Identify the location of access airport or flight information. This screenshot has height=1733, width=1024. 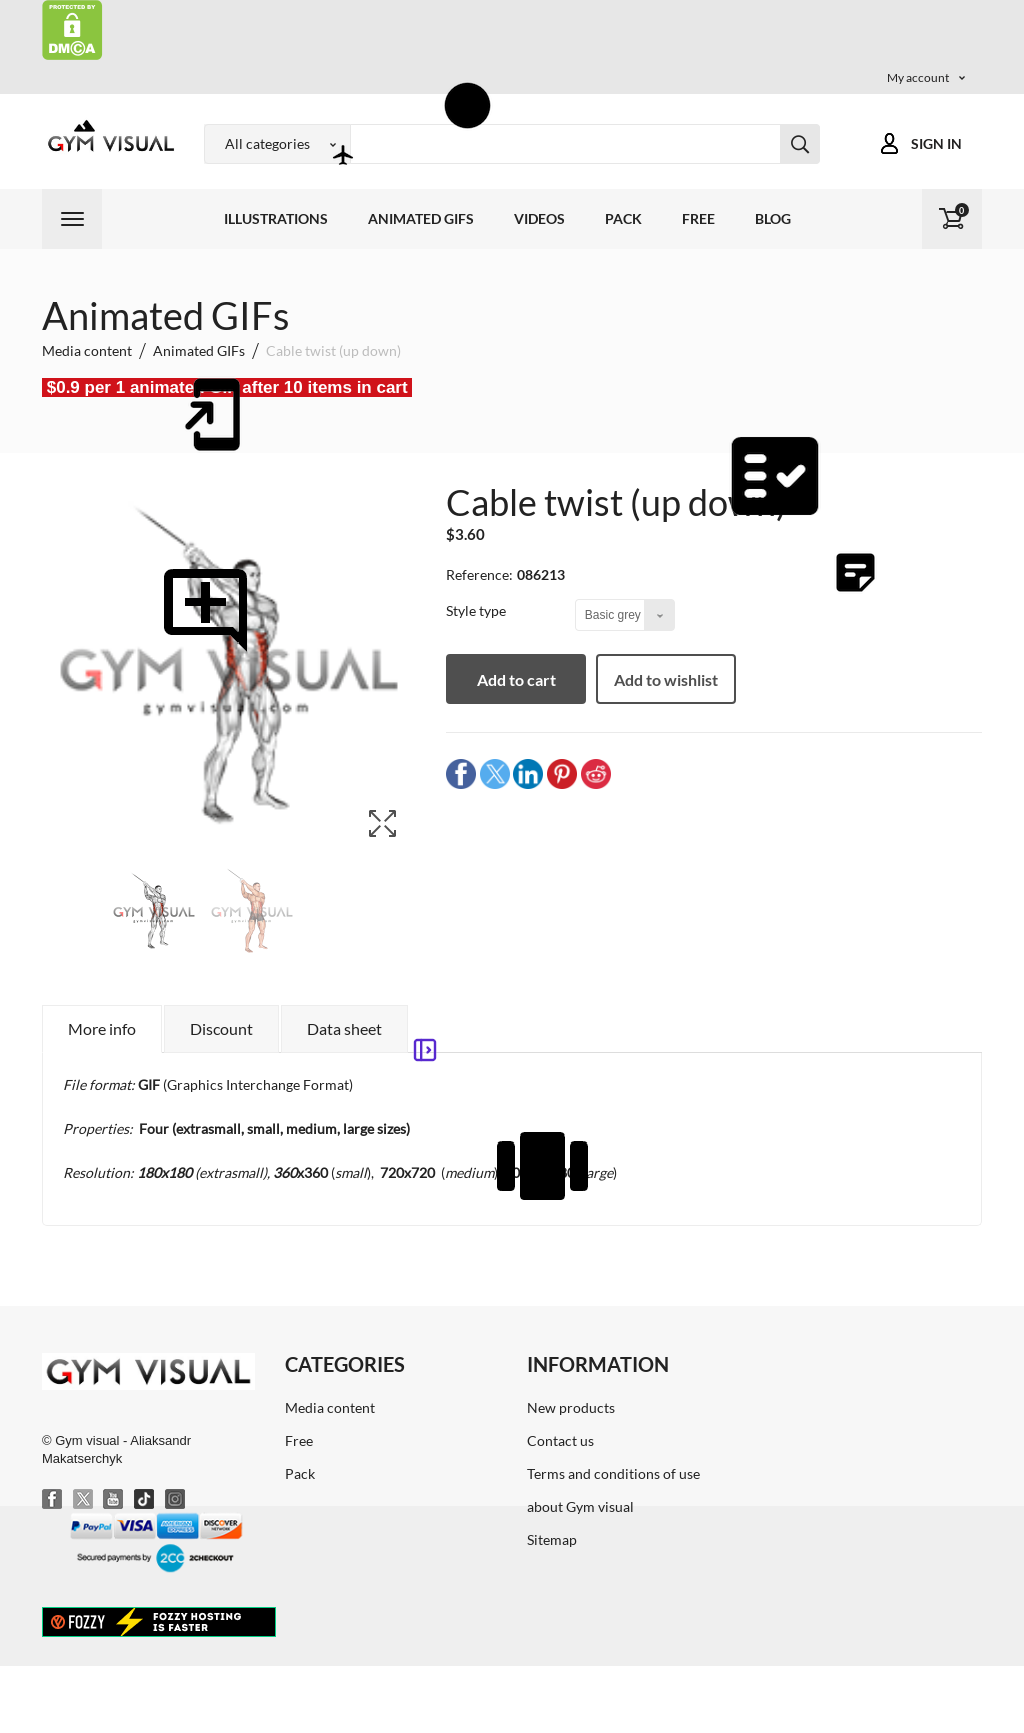
(343, 155).